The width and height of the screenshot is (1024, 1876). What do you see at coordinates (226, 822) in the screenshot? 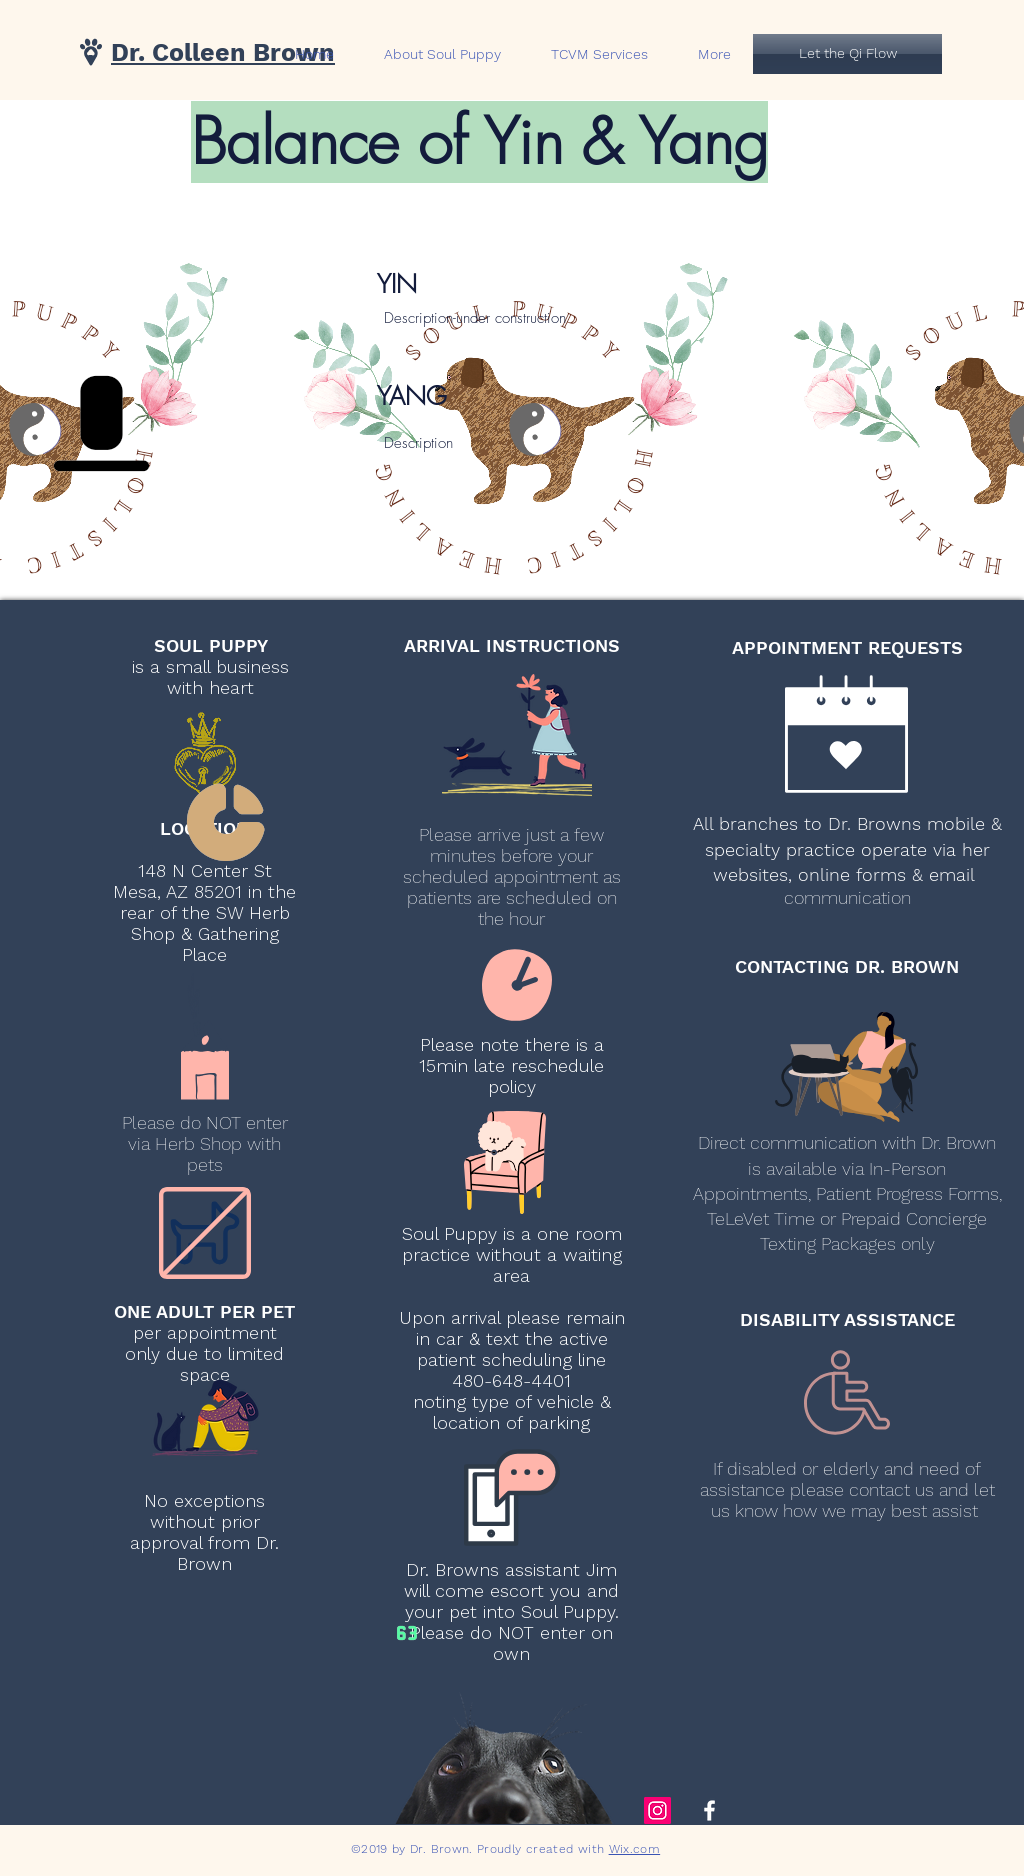
I see `view analytics or statistics breakdown` at bounding box center [226, 822].